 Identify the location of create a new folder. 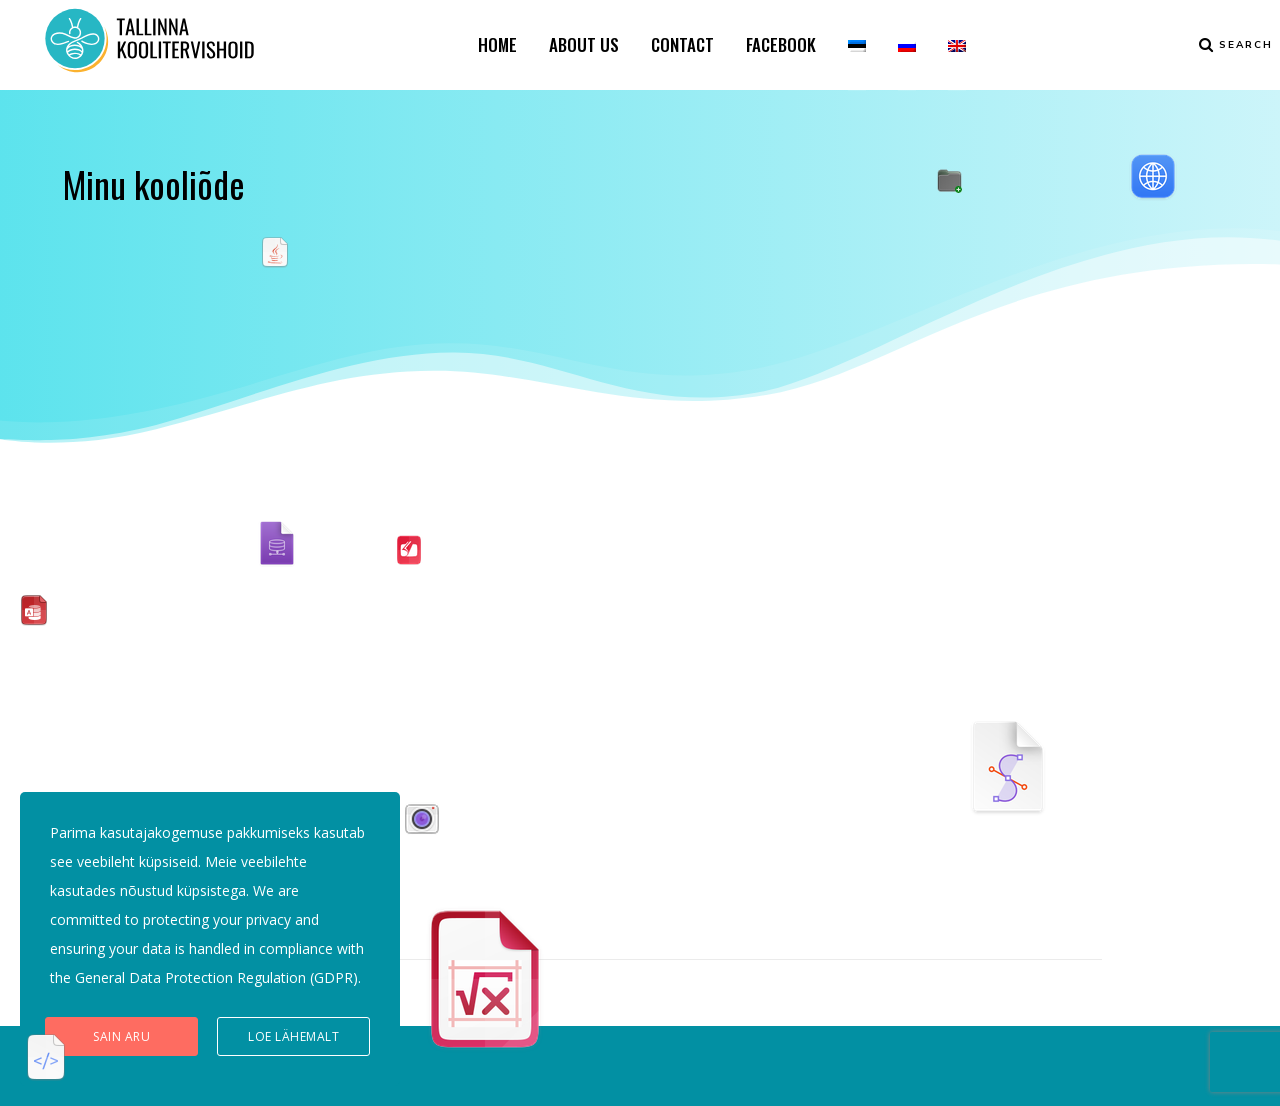
(949, 180).